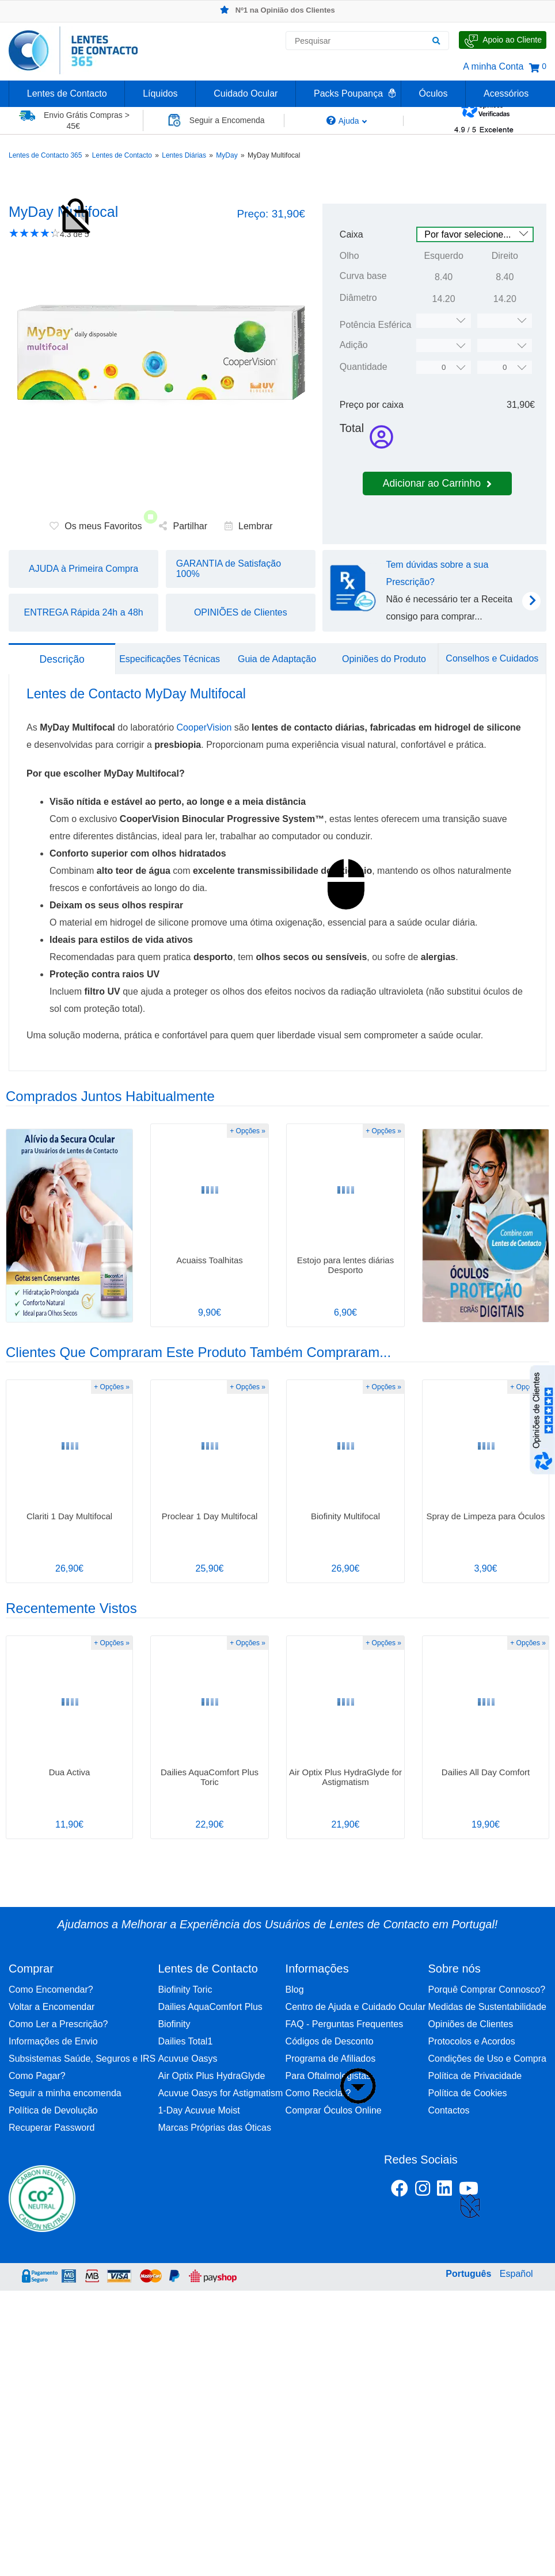 The width and height of the screenshot is (555, 2576). What do you see at coordinates (358, 2086) in the screenshot?
I see `tap to expand dropdown menu` at bounding box center [358, 2086].